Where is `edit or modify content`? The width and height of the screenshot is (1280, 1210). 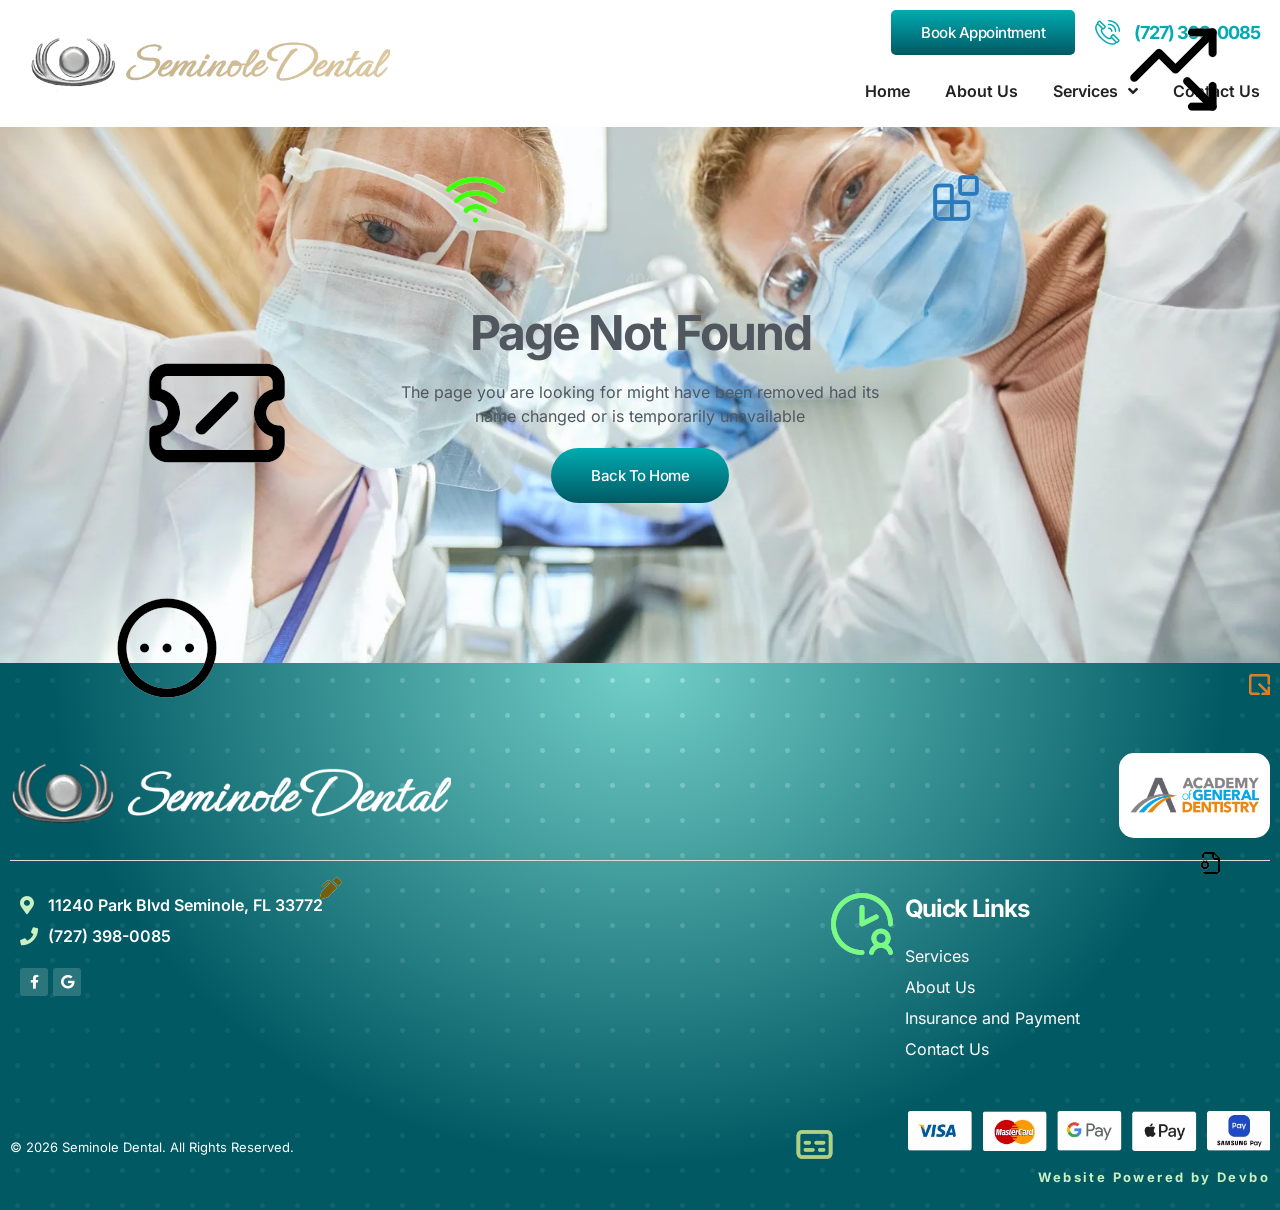 edit or modify content is located at coordinates (330, 888).